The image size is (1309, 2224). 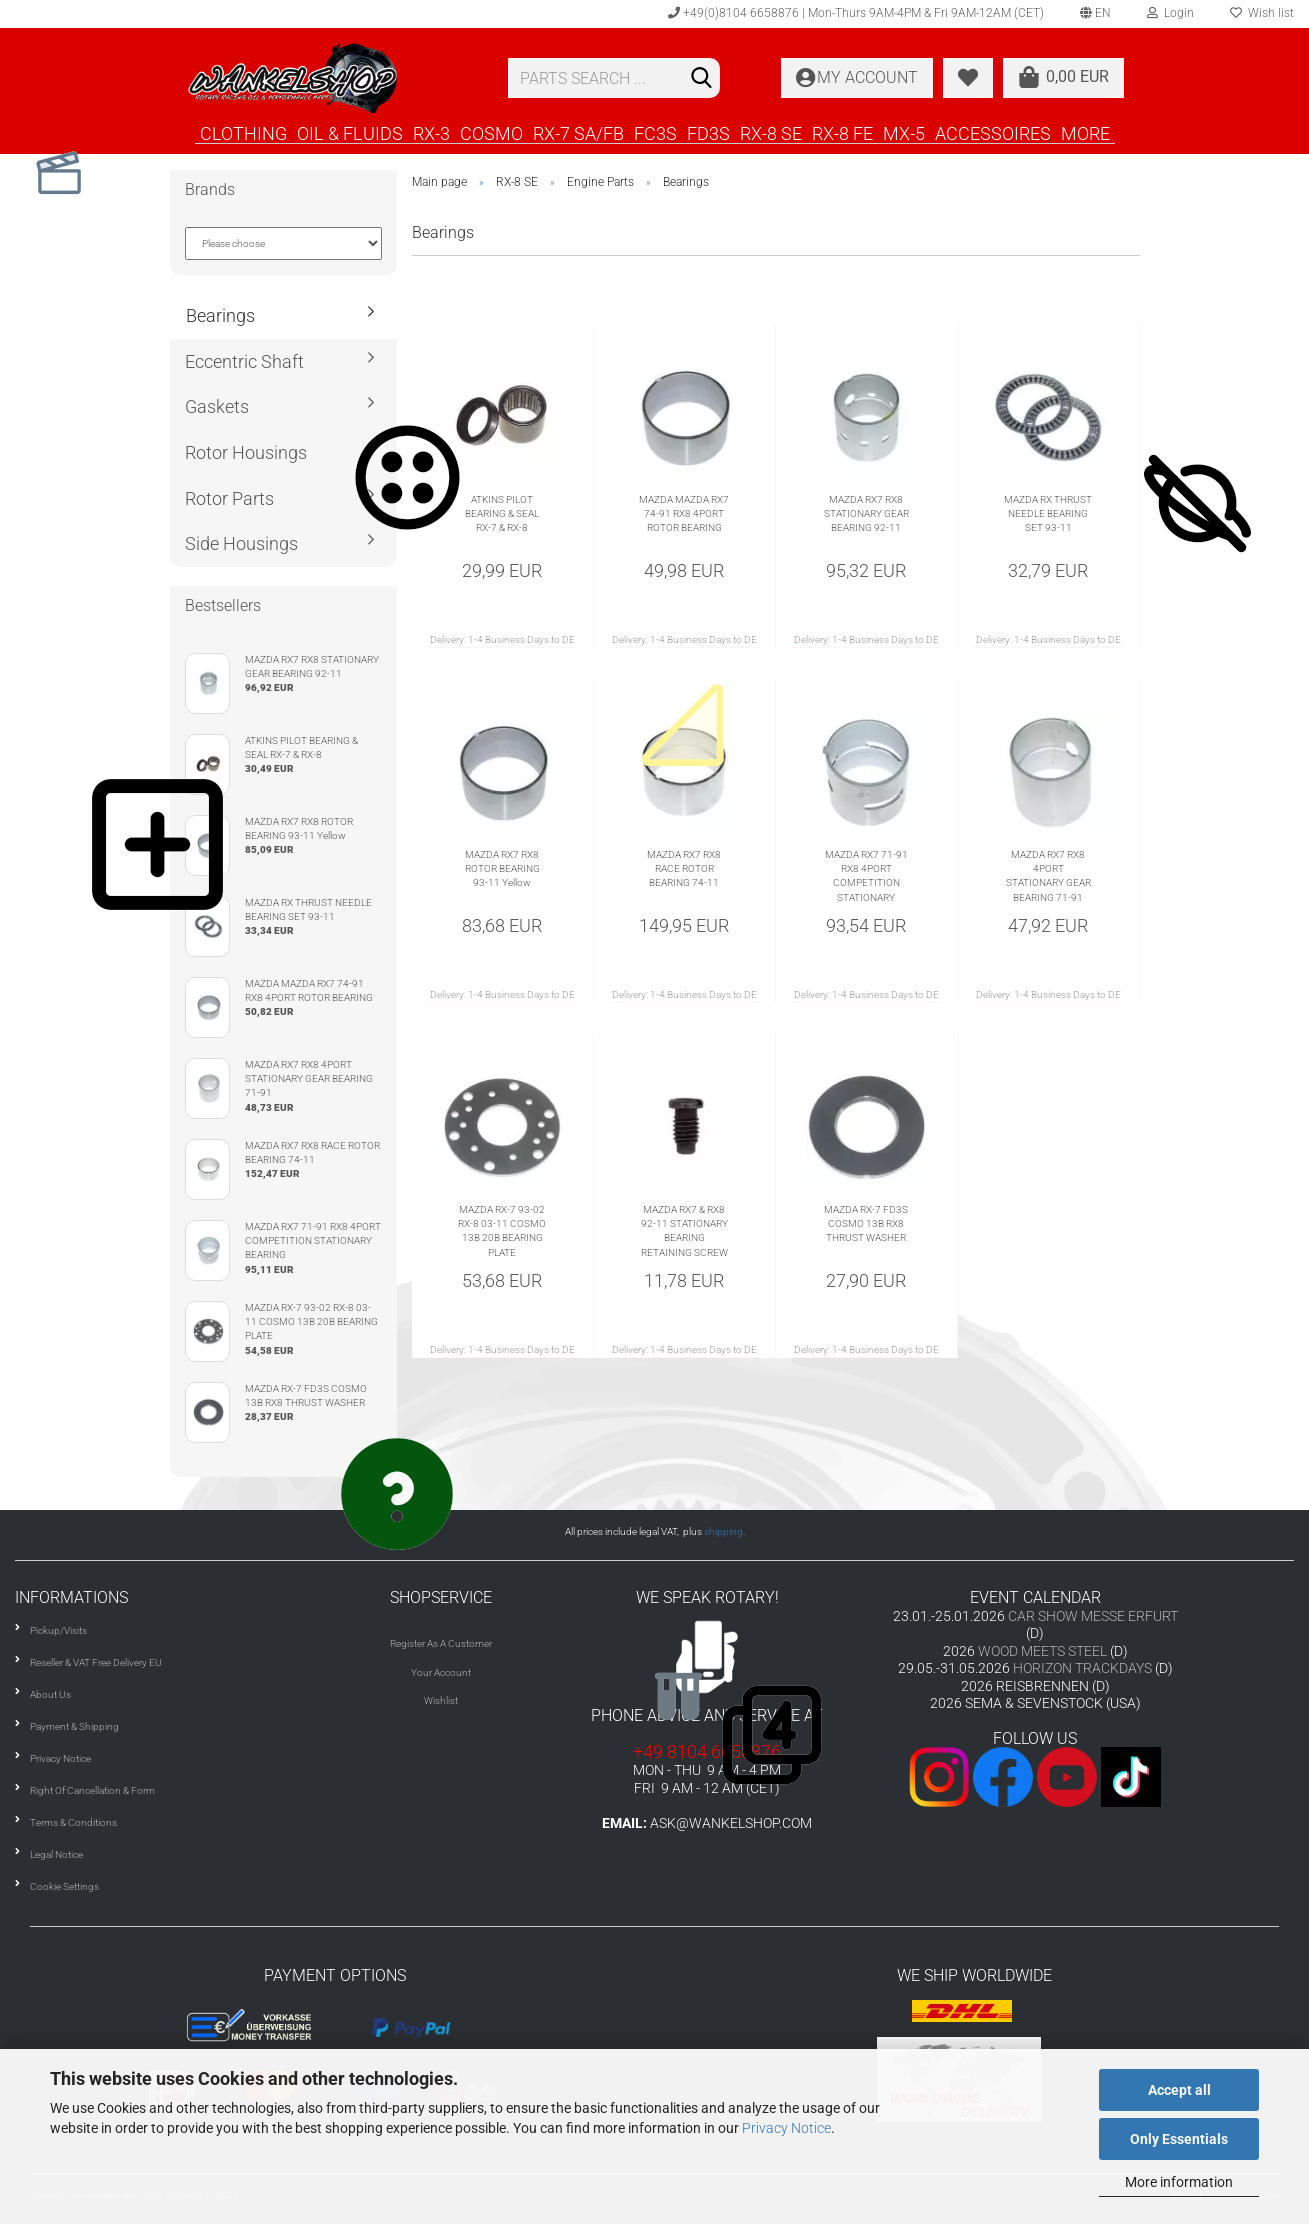 I want to click on indicates full cellular signal strength, so click(x=689, y=728).